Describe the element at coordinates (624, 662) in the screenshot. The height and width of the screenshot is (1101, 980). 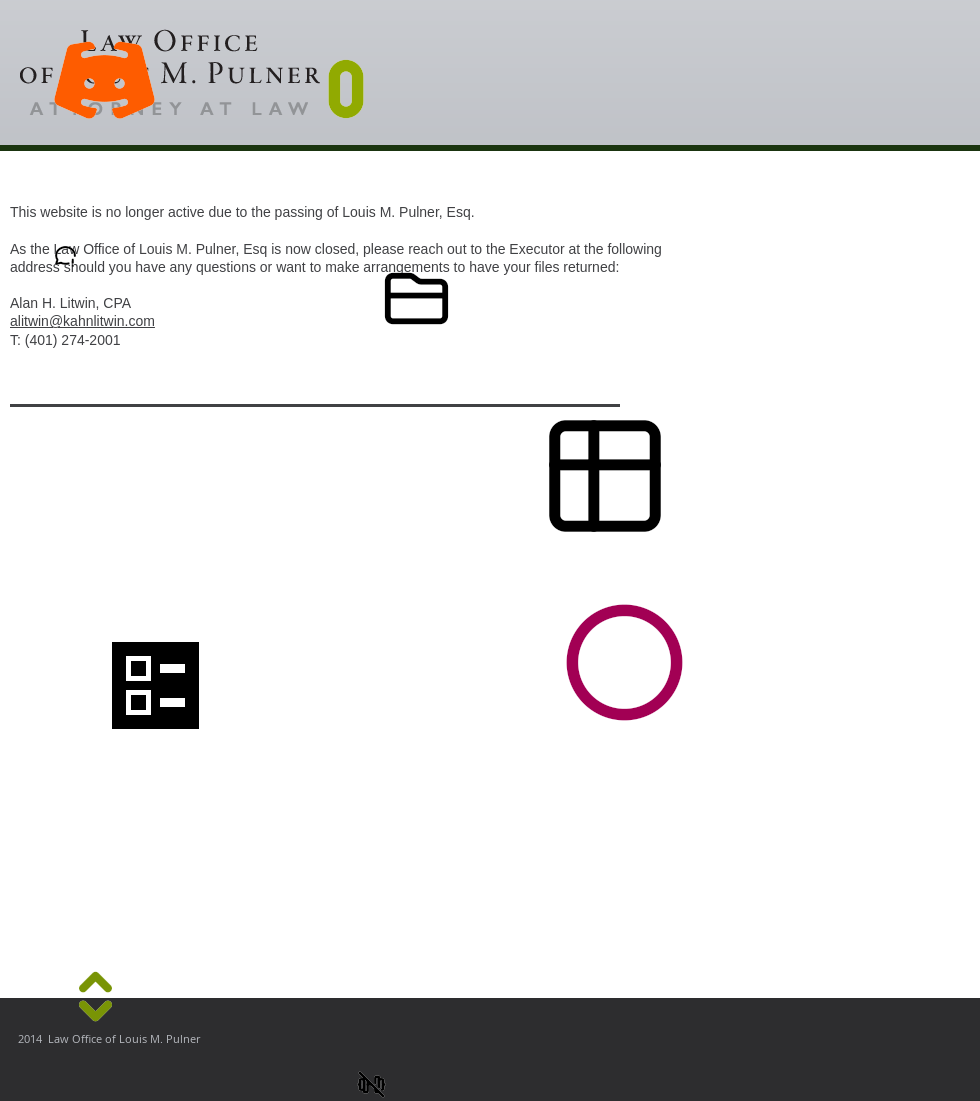
I see `indicates dry clean only care instruction` at that location.